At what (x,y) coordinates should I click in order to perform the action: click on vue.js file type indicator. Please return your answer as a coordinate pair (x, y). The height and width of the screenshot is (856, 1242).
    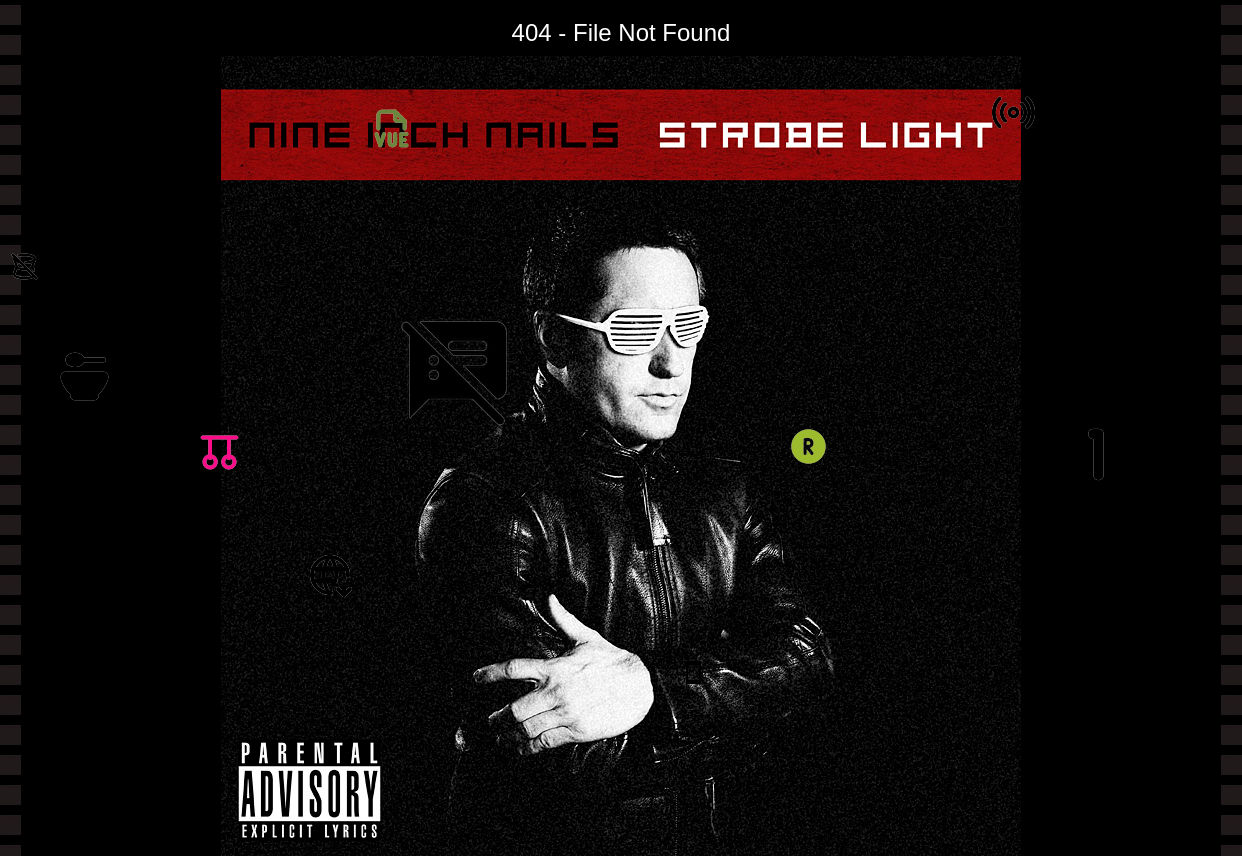
    Looking at the image, I should click on (391, 128).